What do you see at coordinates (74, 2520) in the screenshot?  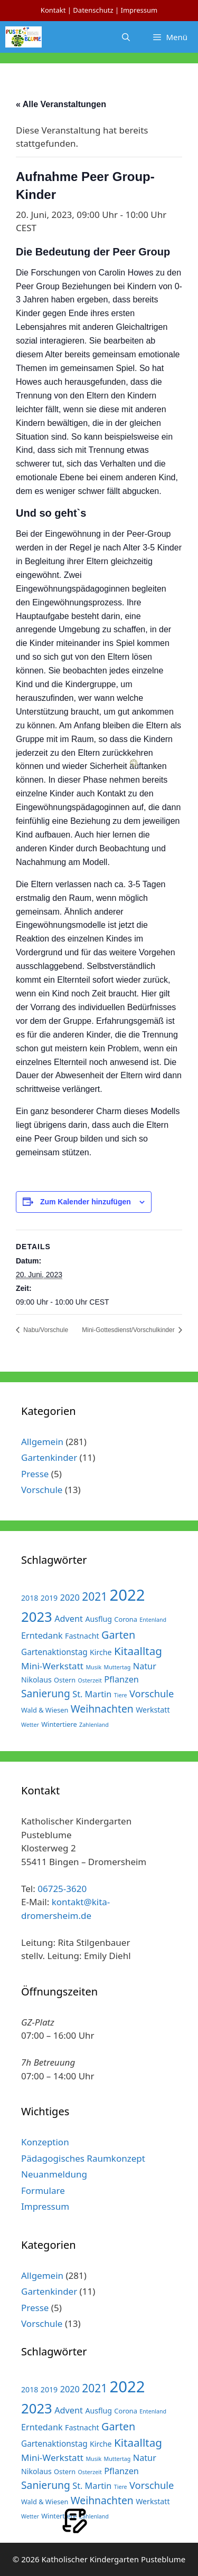 I see `view or manage contracts` at bounding box center [74, 2520].